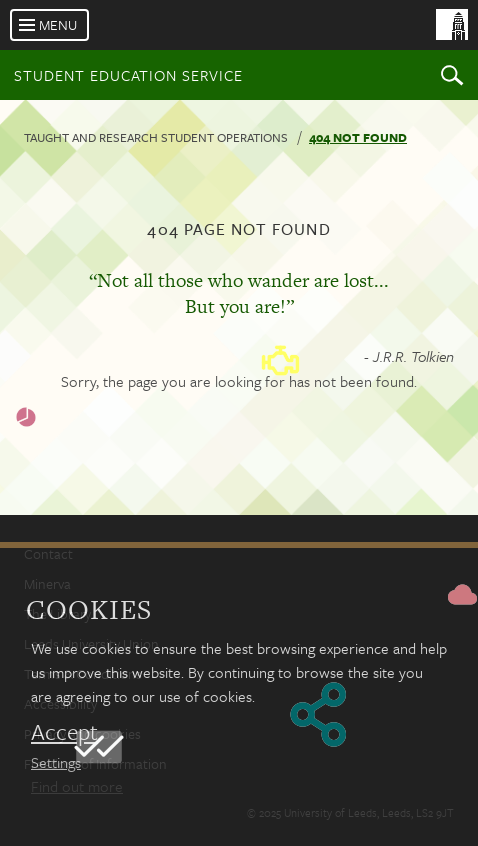  What do you see at coordinates (462, 594) in the screenshot?
I see `cloud storage or syncing status` at bounding box center [462, 594].